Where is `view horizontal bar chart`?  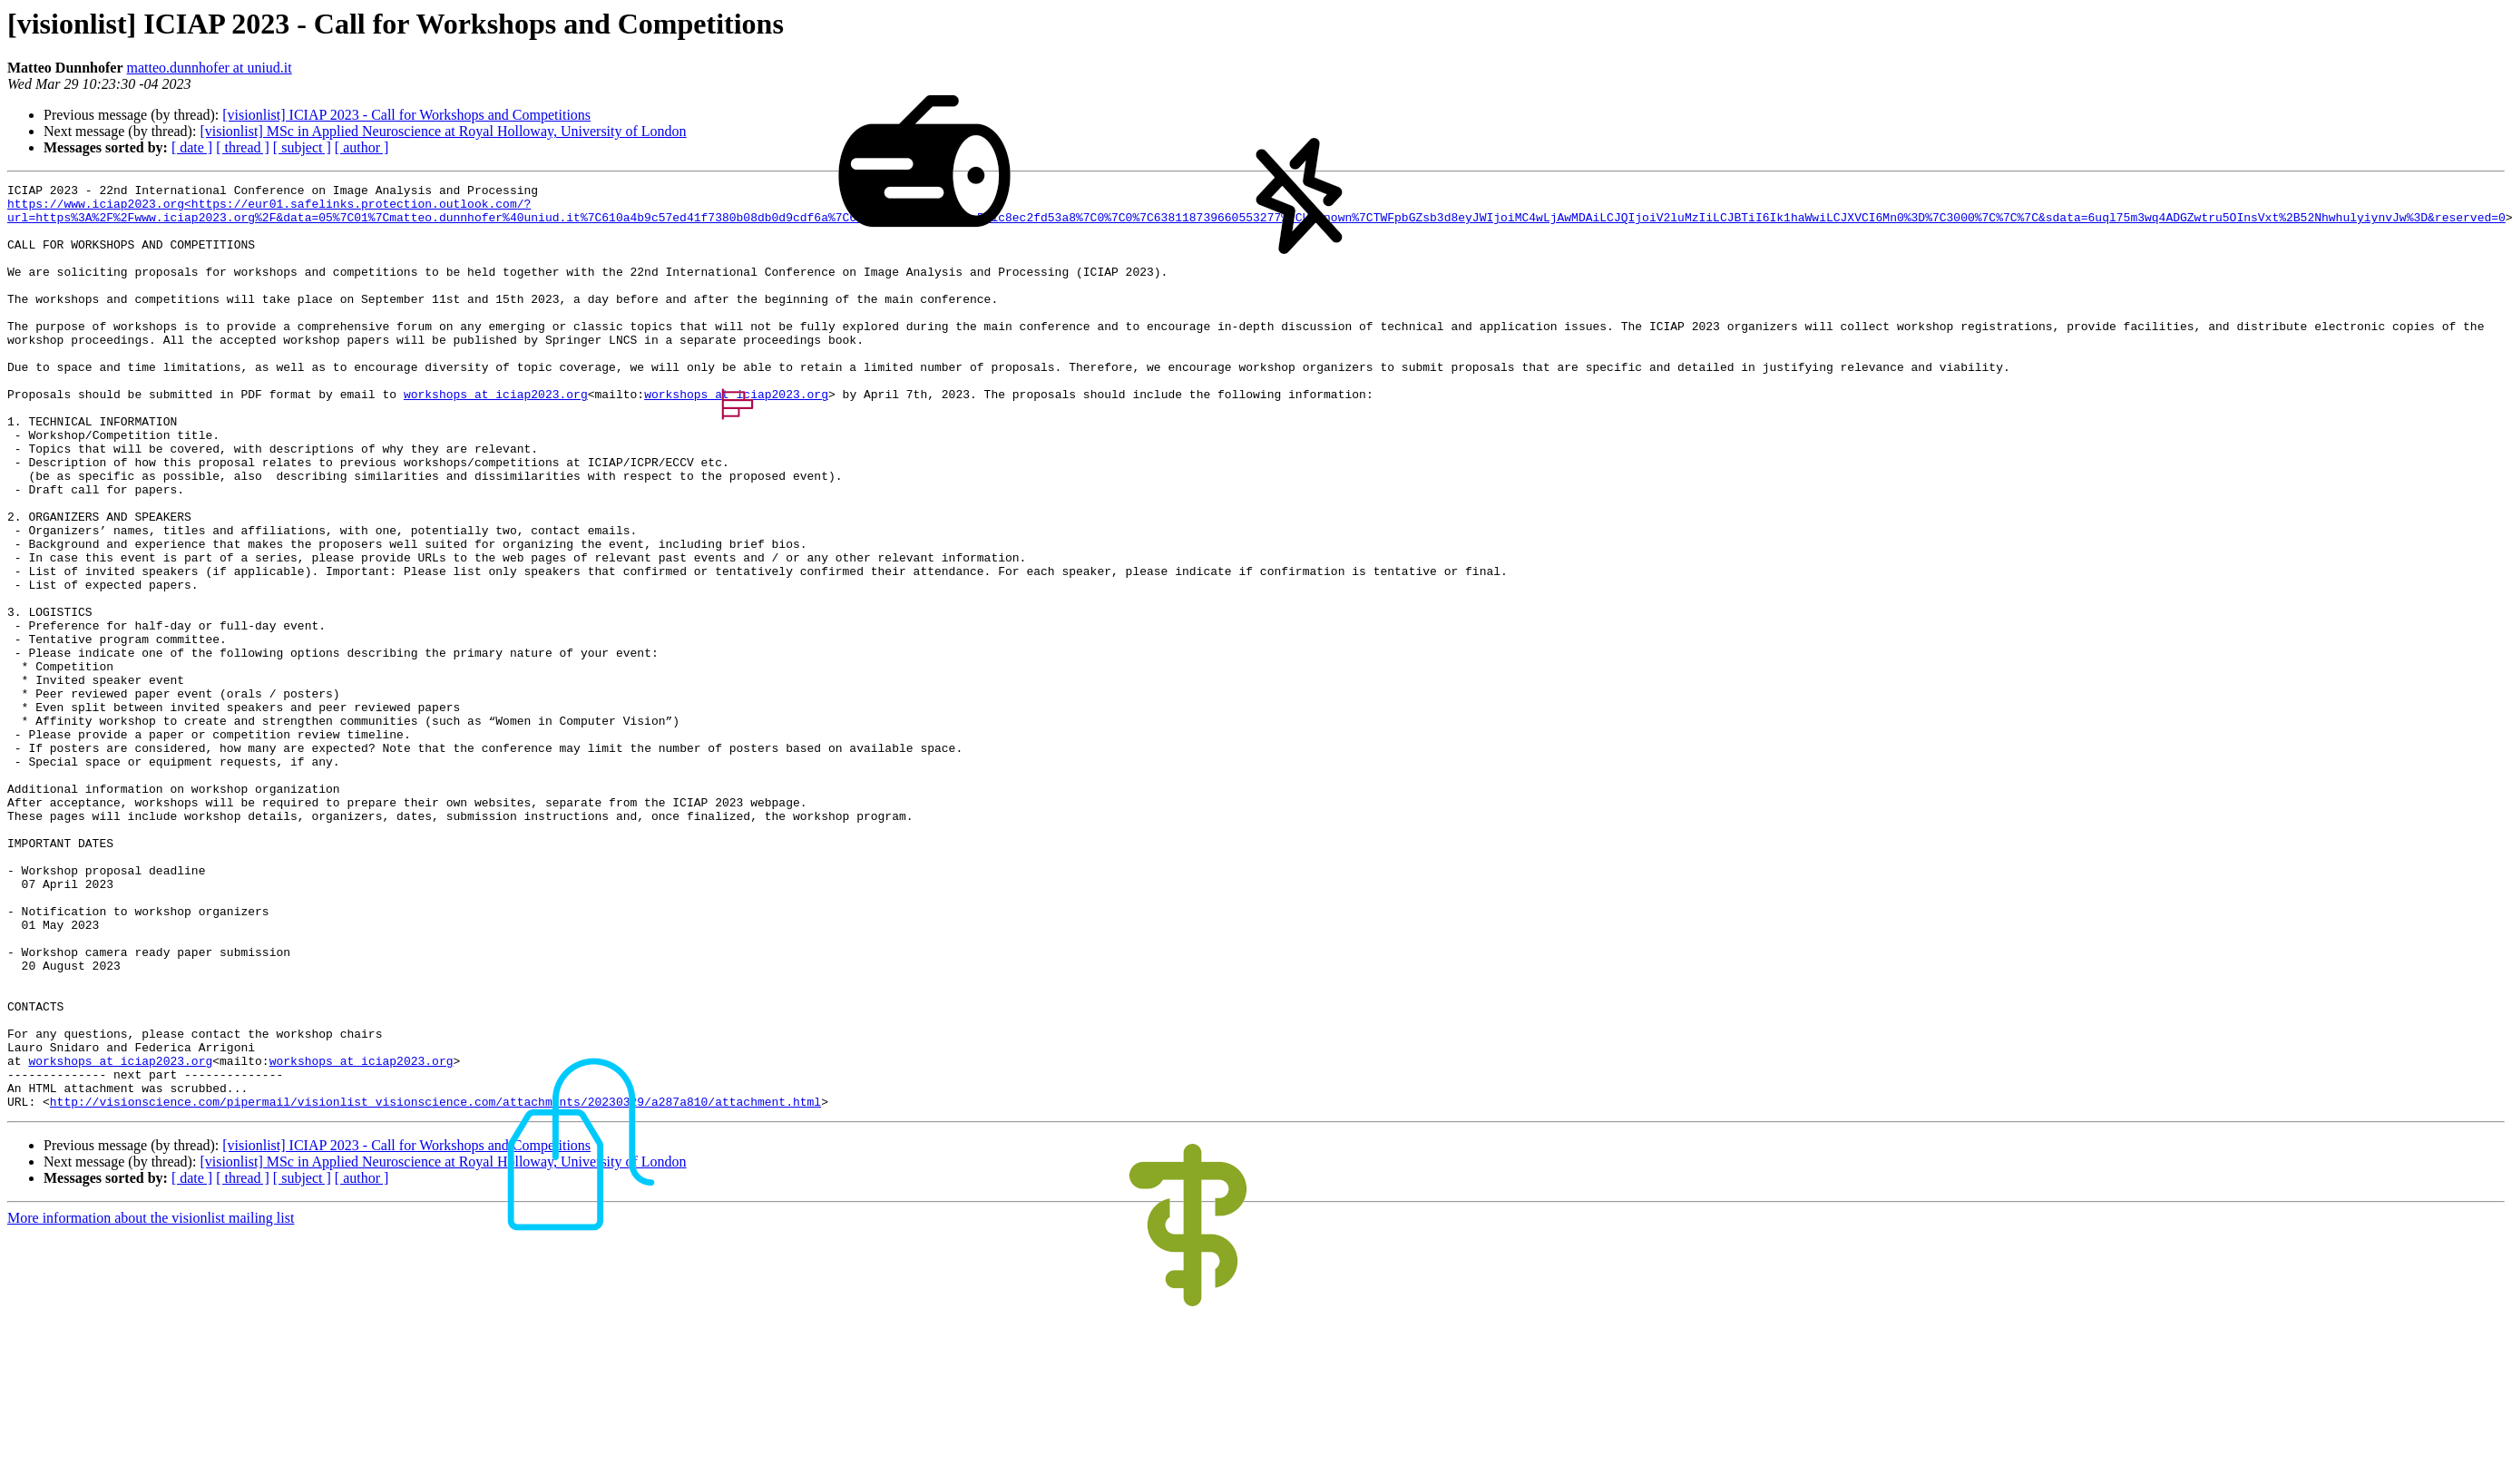
view horizontal bar chart is located at coordinates (736, 404).